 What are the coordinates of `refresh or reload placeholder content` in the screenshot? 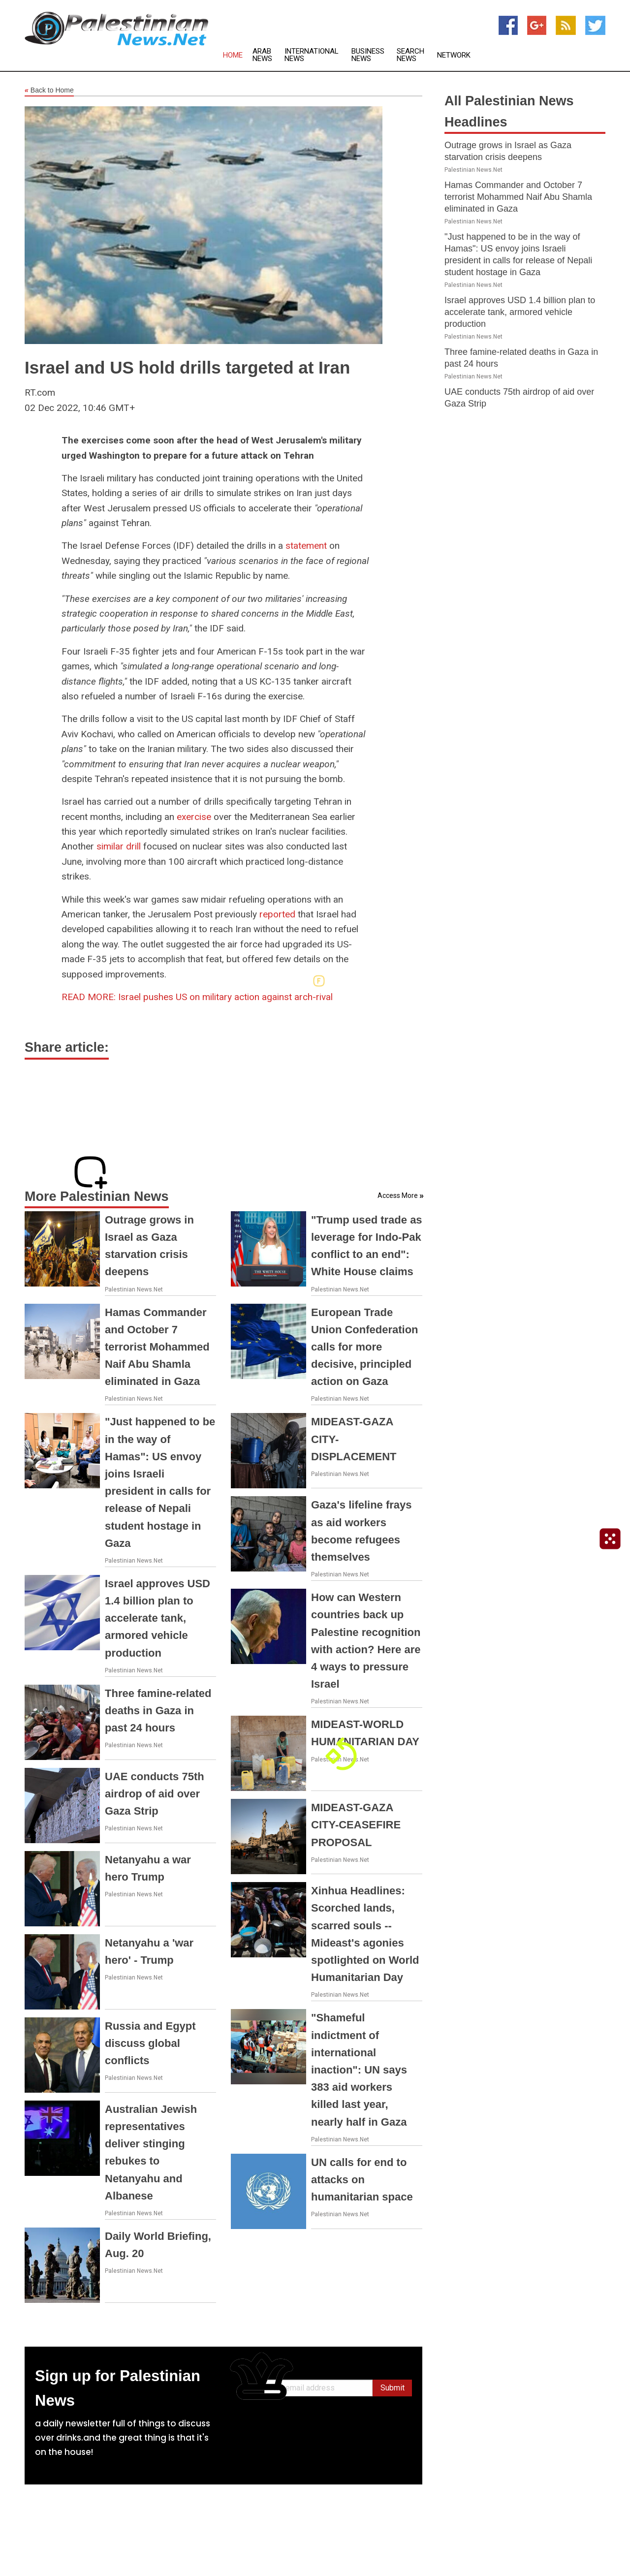 It's located at (341, 1755).